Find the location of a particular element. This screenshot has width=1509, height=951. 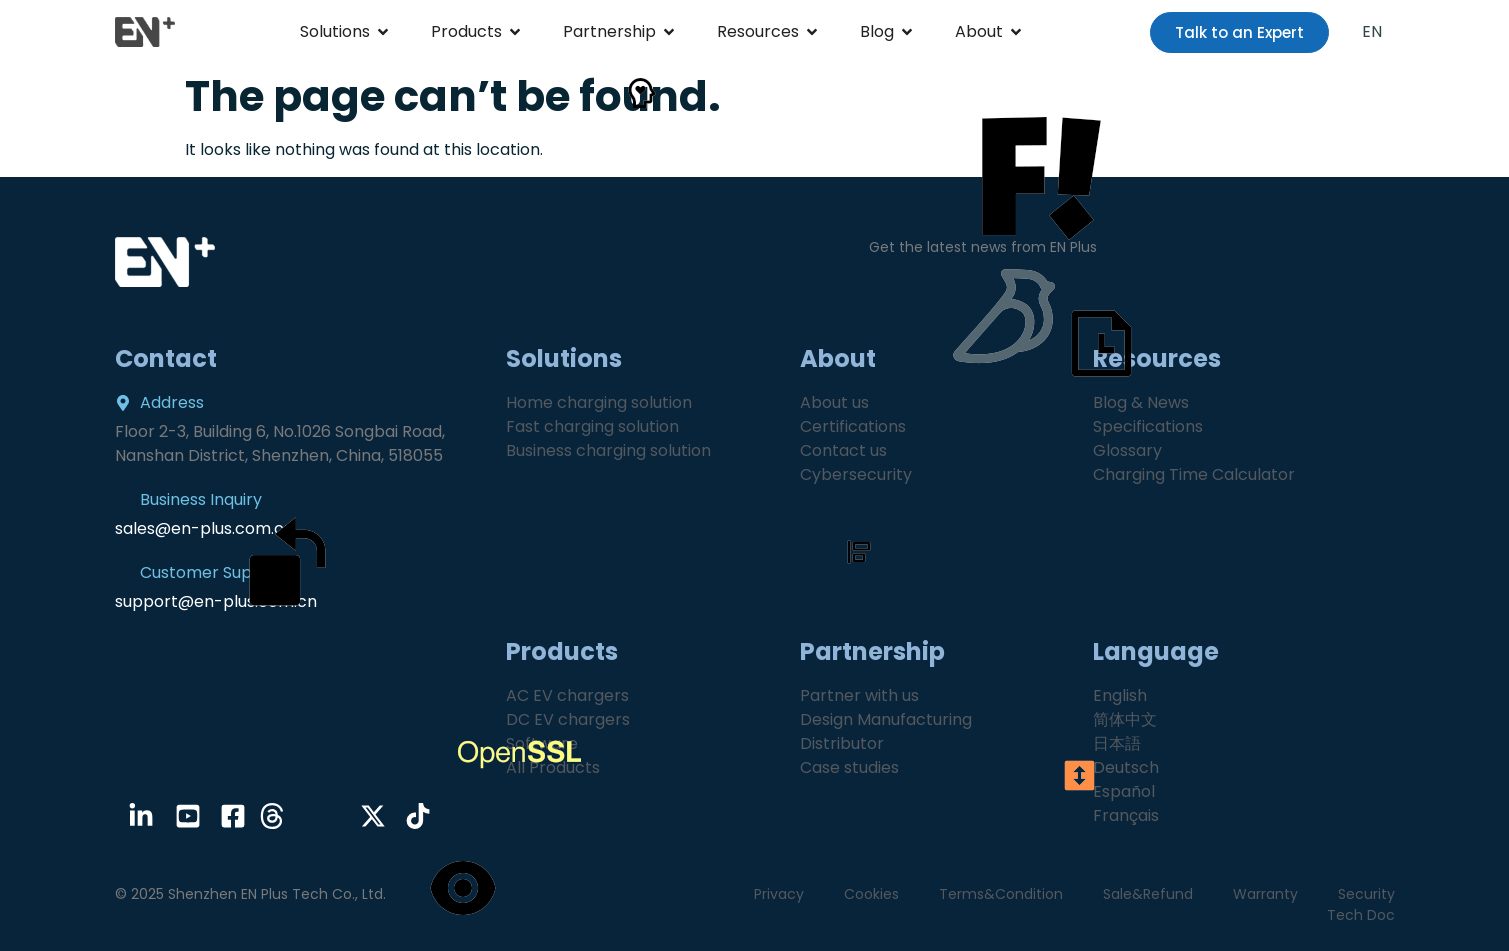

rotate object counterclockwise is located at coordinates (287, 563).